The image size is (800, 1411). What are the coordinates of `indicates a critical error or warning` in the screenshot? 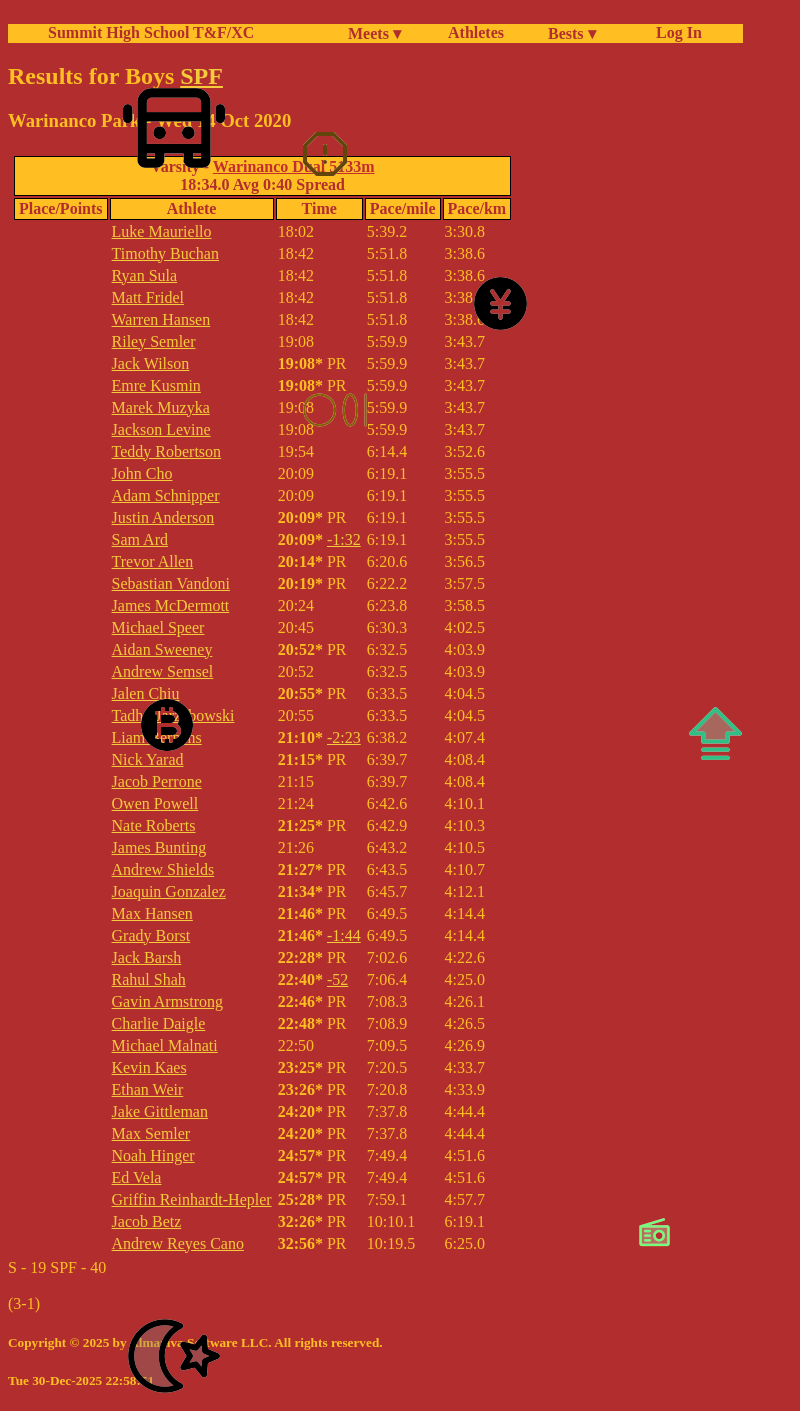 It's located at (325, 154).